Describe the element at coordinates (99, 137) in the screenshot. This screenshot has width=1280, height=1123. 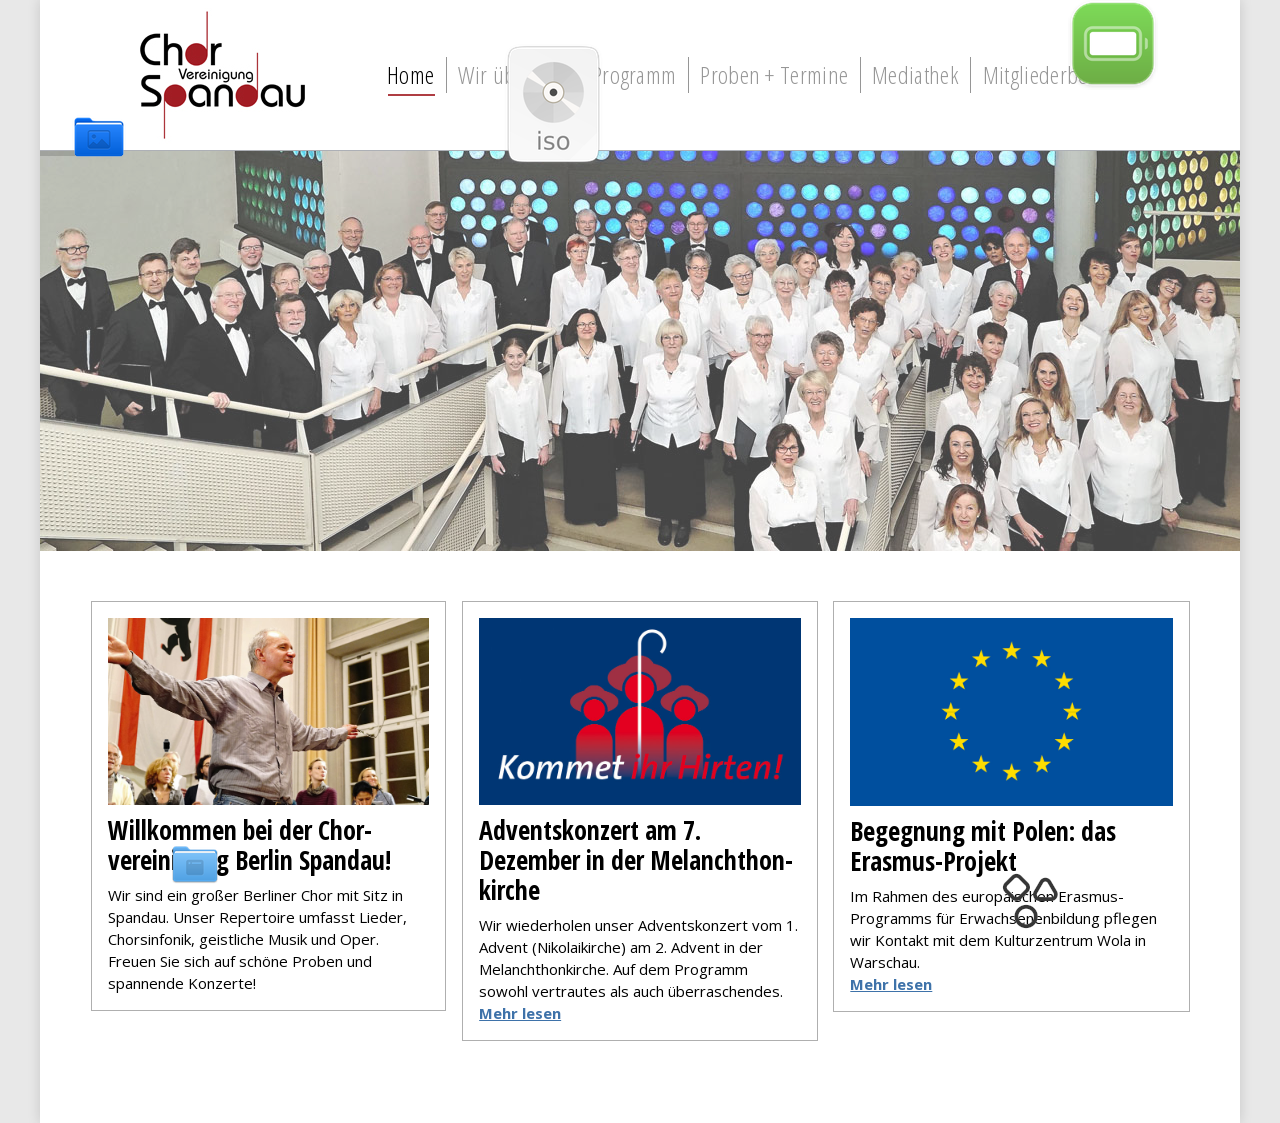
I see `open your images folder` at that location.